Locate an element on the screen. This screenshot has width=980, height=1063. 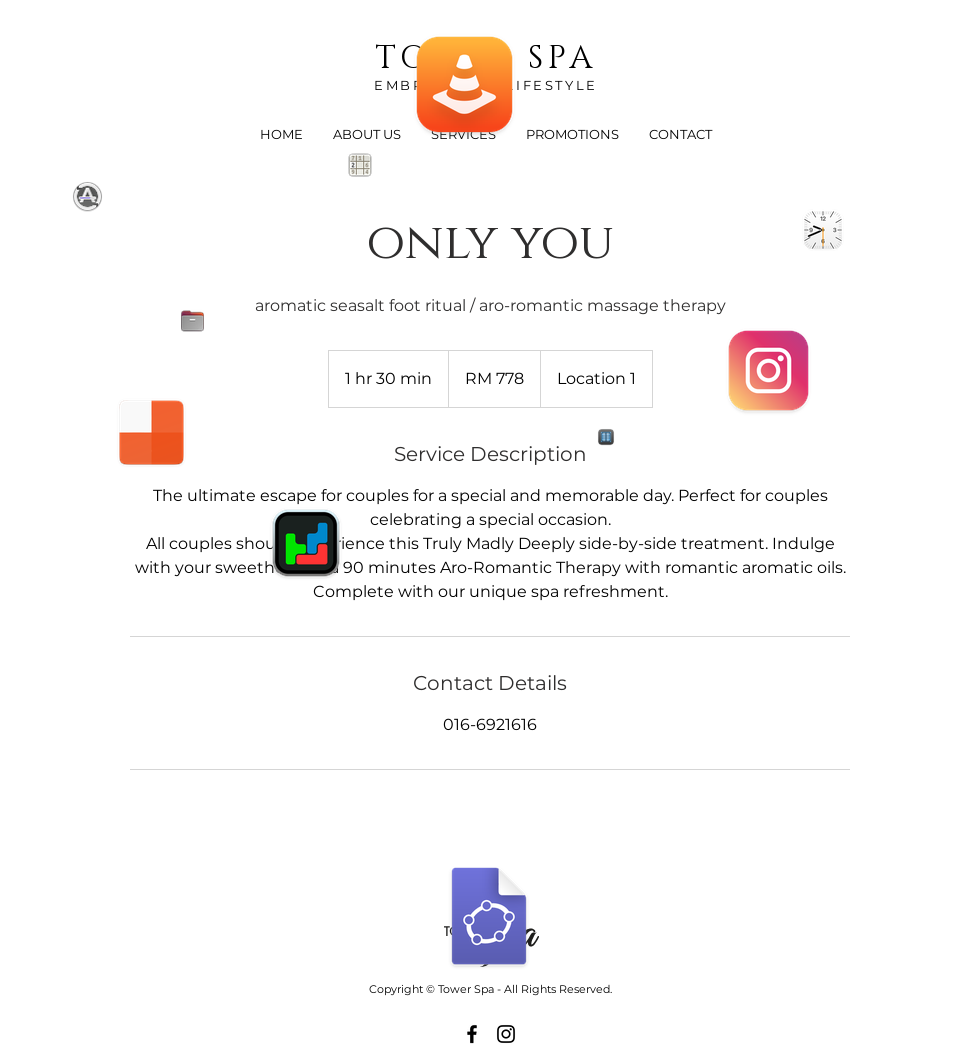
launch petris puzzle game is located at coordinates (306, 543).